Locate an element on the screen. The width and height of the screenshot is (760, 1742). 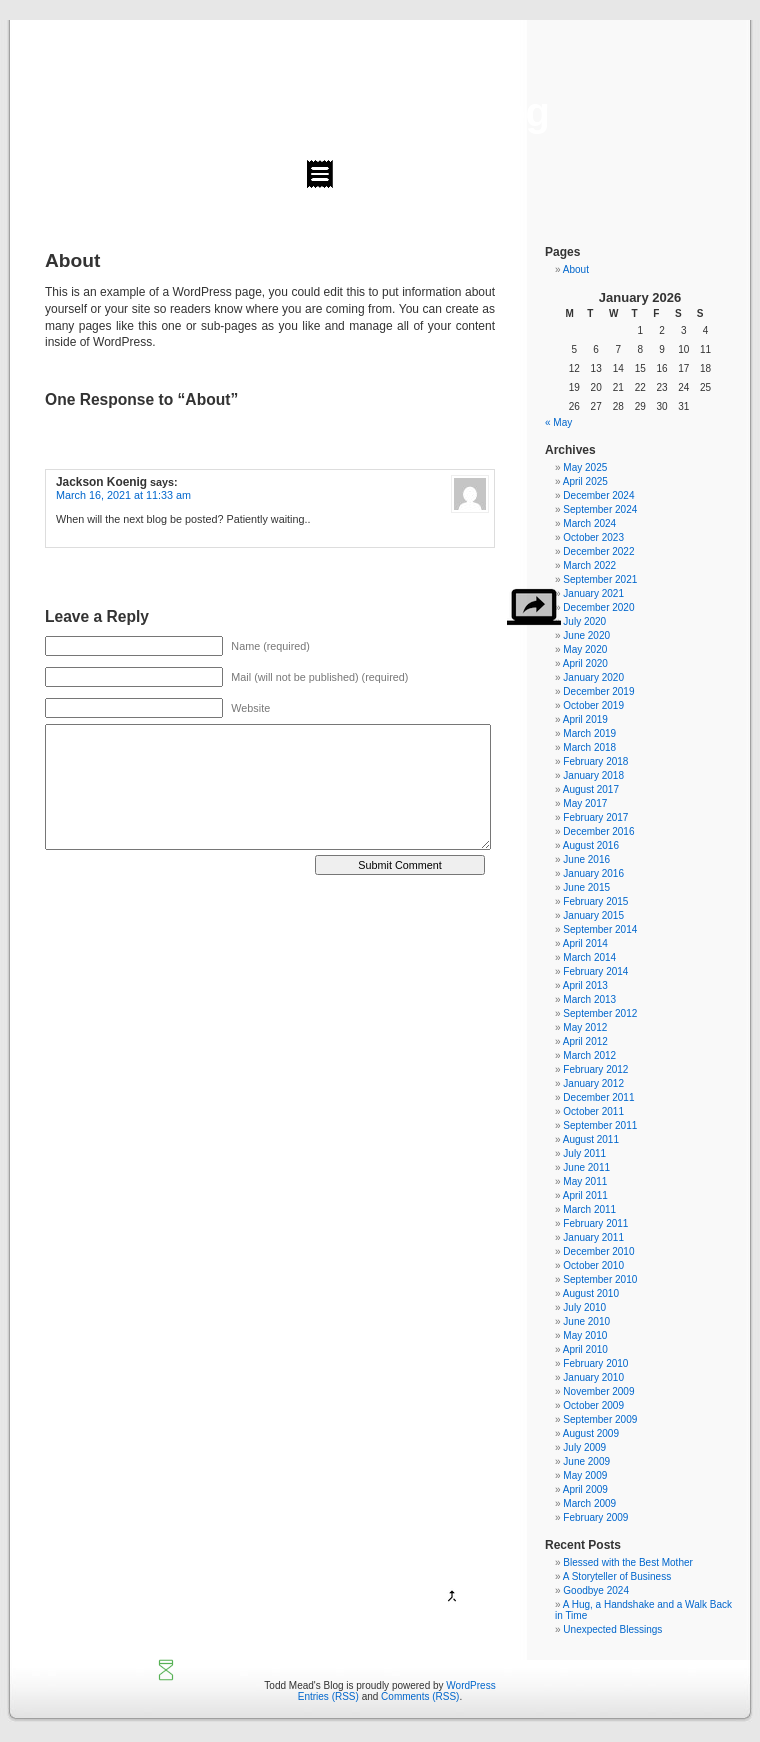
indicates a timer or countdown in progress is located at coordinates (166, 1670).